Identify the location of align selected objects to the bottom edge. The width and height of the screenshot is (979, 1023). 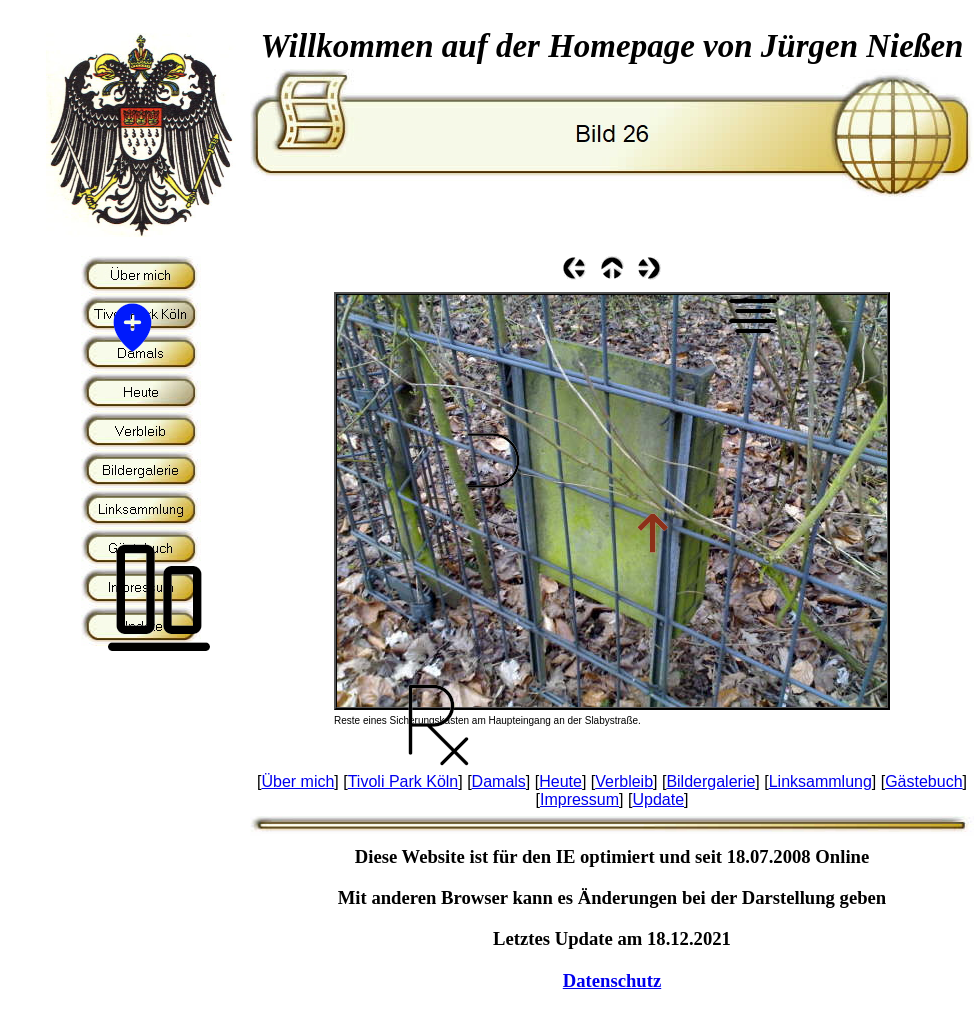
(159, 600).